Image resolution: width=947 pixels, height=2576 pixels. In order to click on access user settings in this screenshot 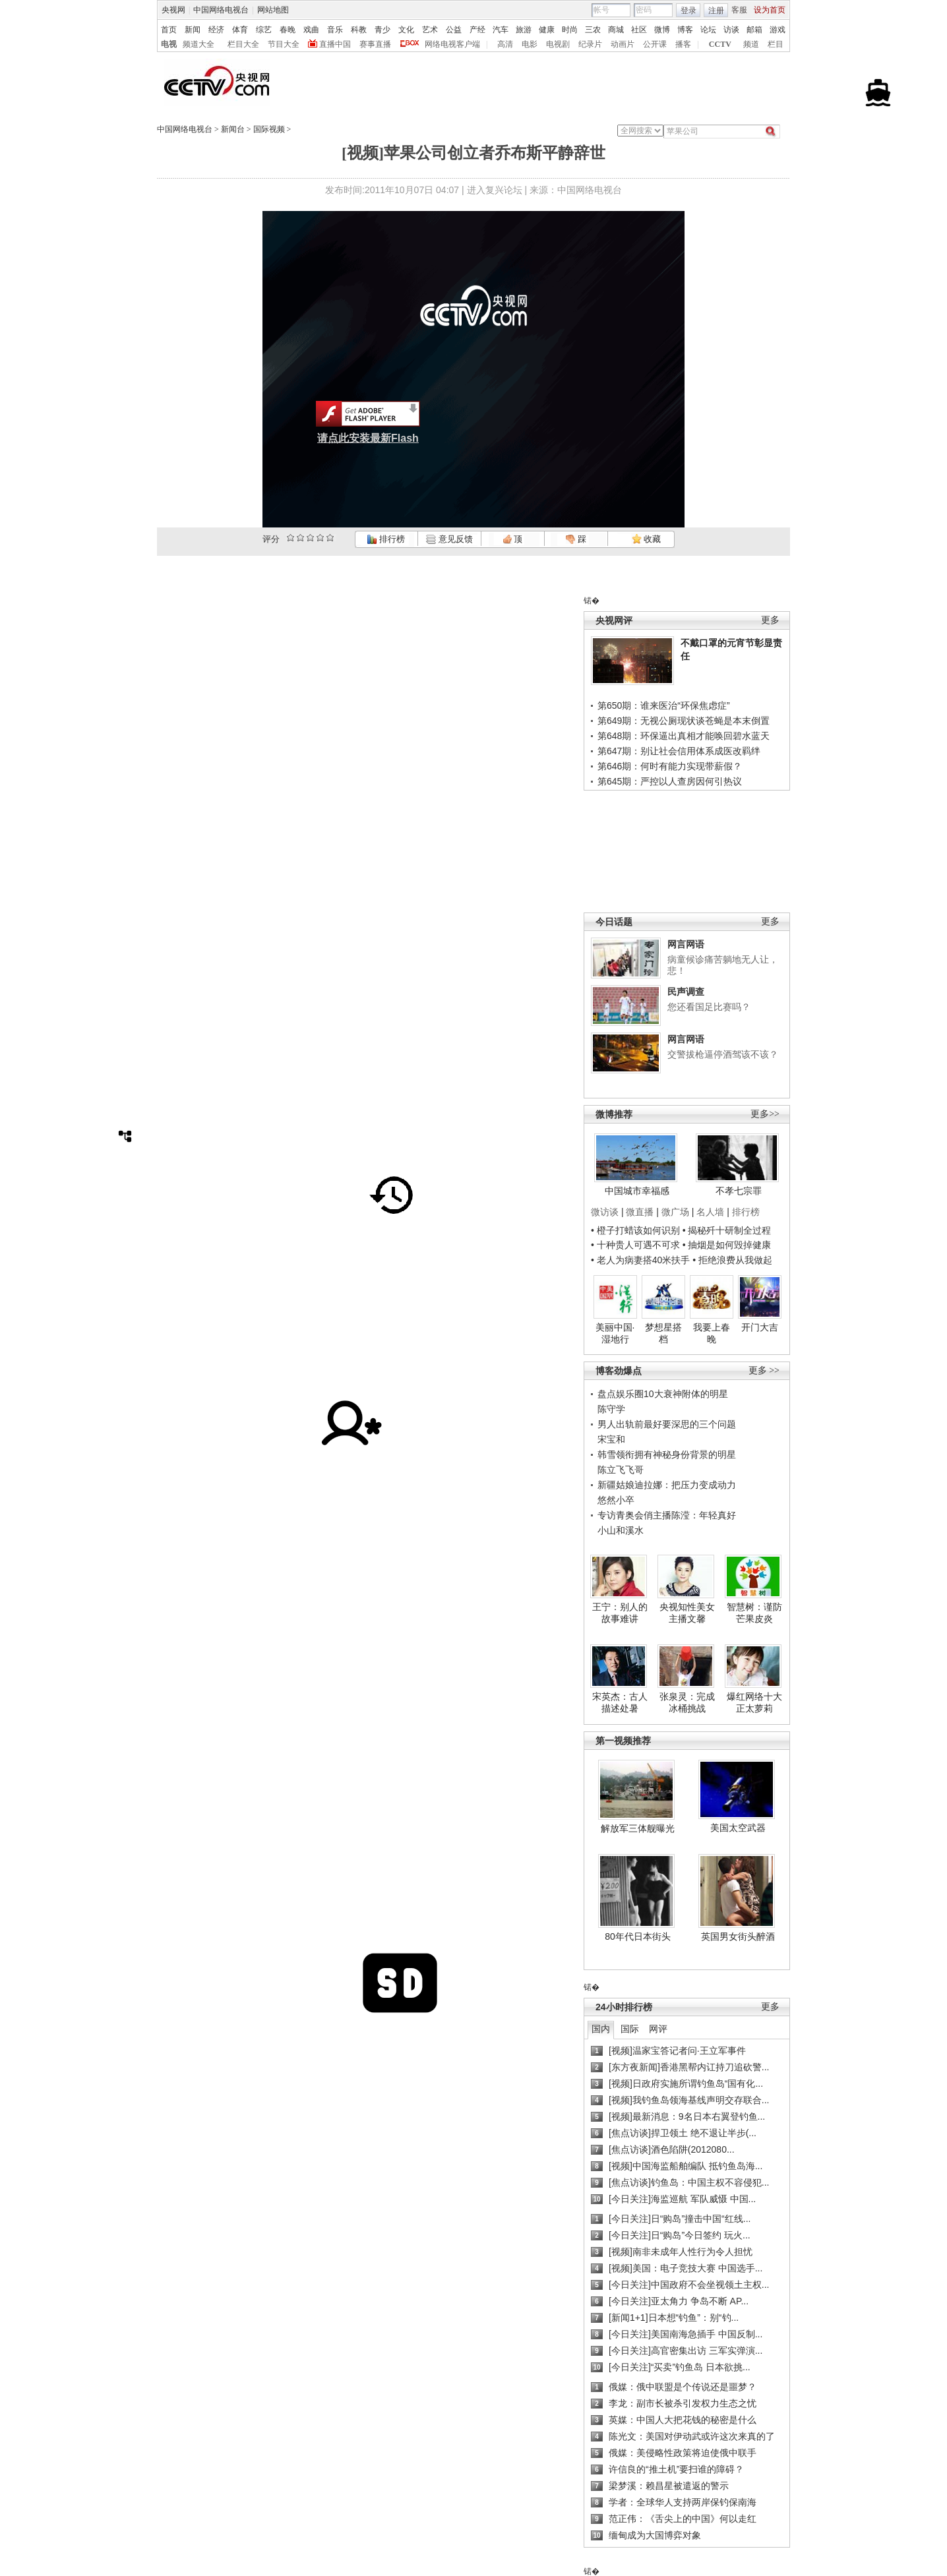, I will do `click(351, 1425)`.